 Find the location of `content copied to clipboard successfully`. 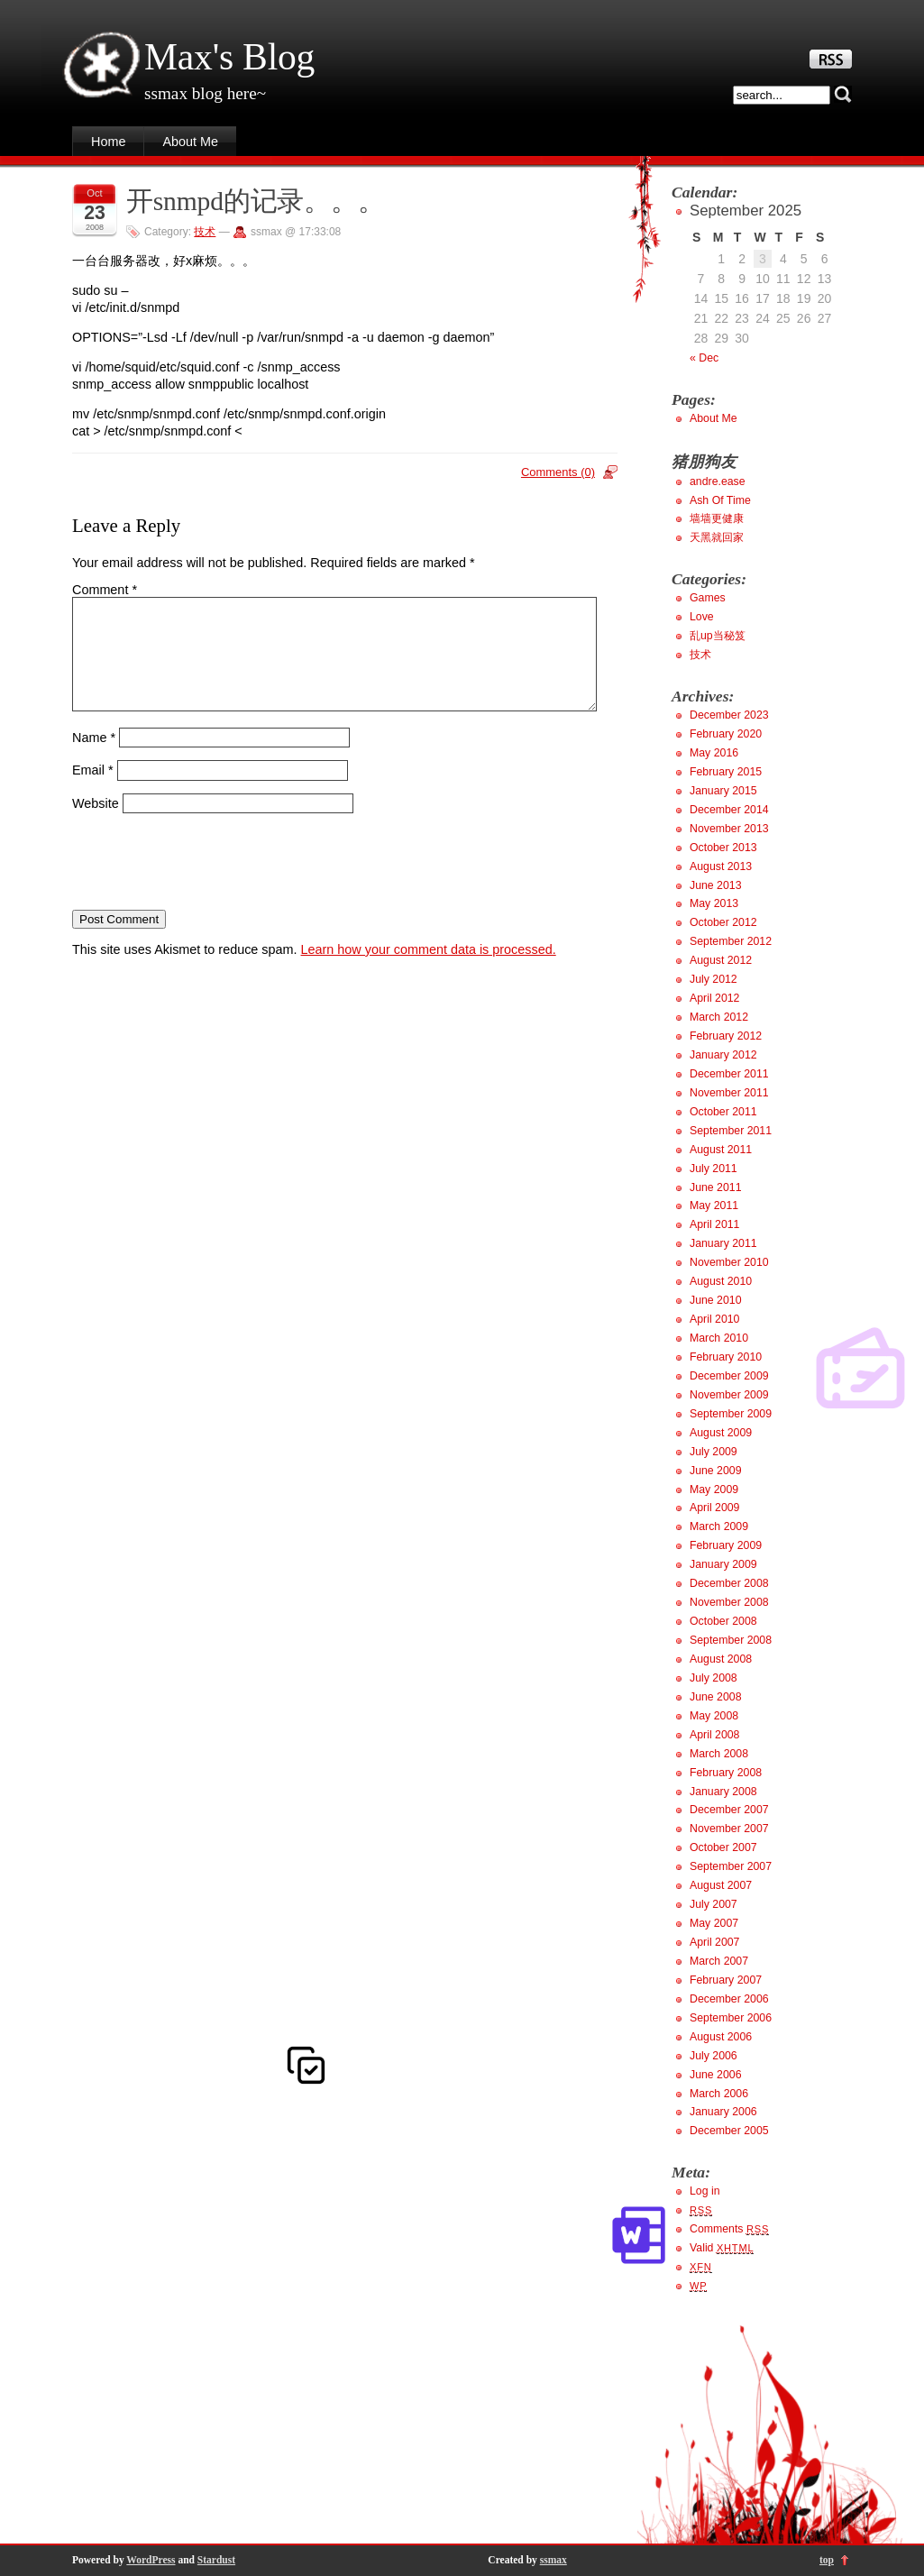

content copied to clipboard successfully is located at coordinates (306, 2065).